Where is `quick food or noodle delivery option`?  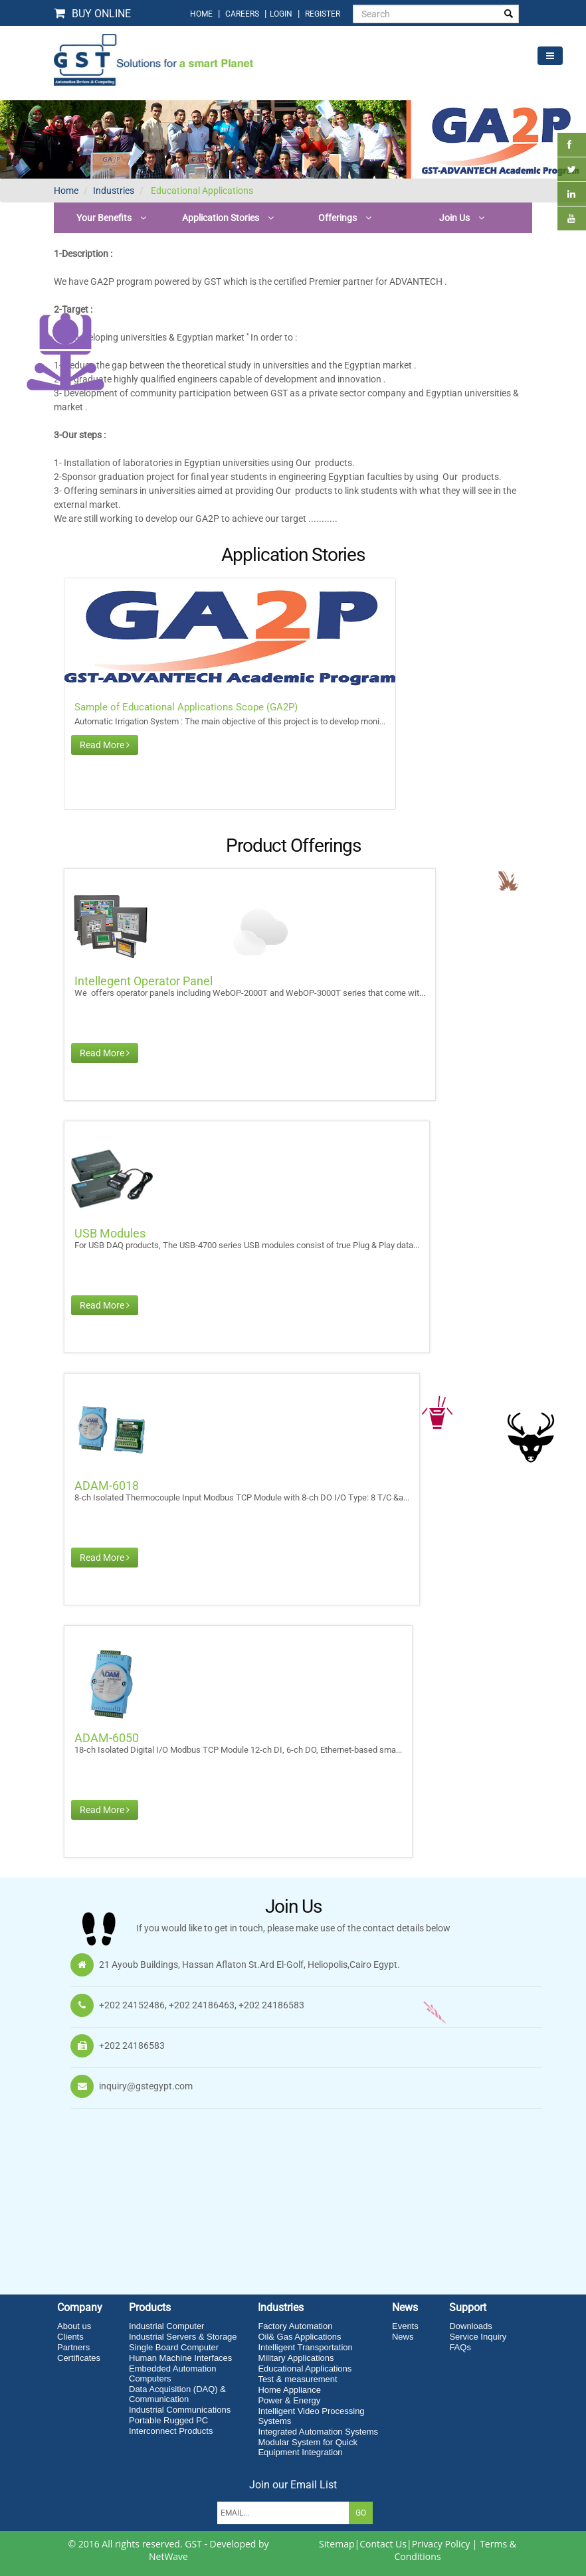 quick food or noodle delivery option is located at coordinates (437, 1412).